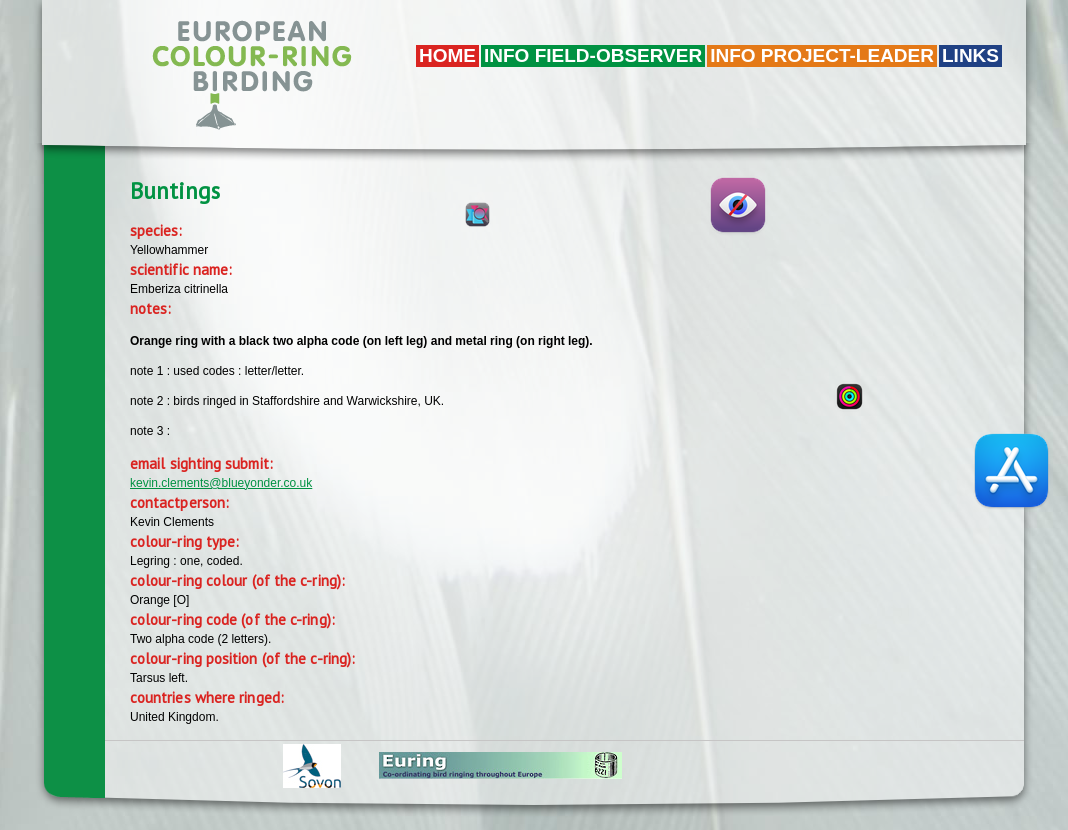  I want to click on open the App Store to browse and download apps, so click(1011, 470).